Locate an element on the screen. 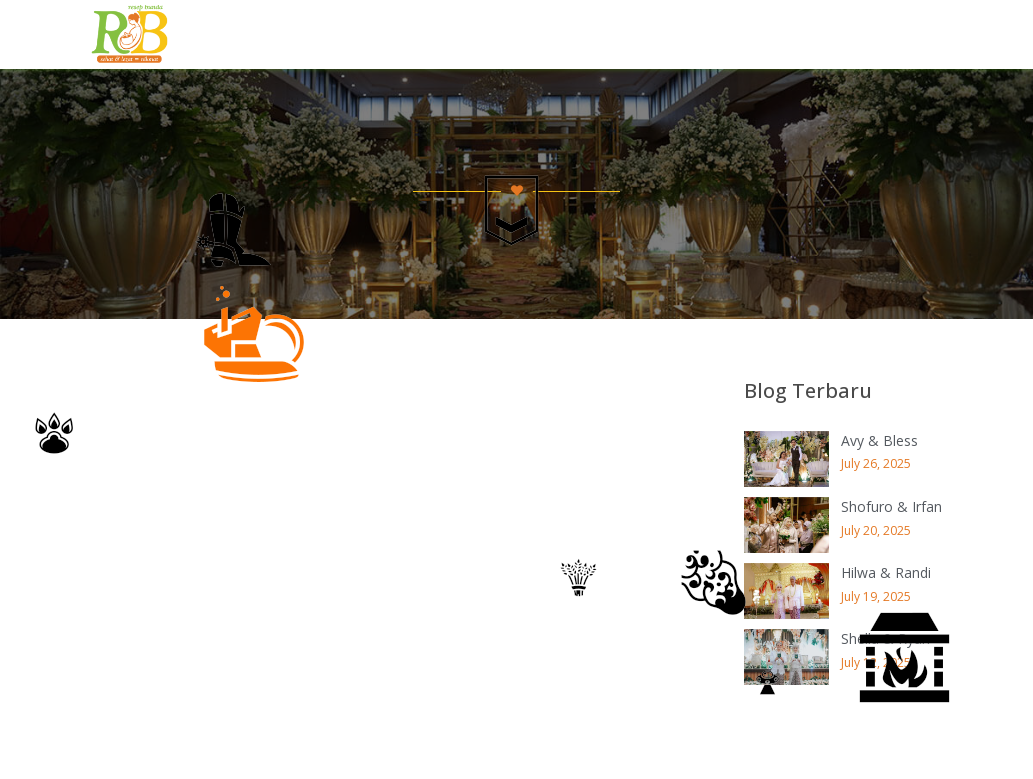  cast a fireball spell or ability is located at coordinates (713, 582).